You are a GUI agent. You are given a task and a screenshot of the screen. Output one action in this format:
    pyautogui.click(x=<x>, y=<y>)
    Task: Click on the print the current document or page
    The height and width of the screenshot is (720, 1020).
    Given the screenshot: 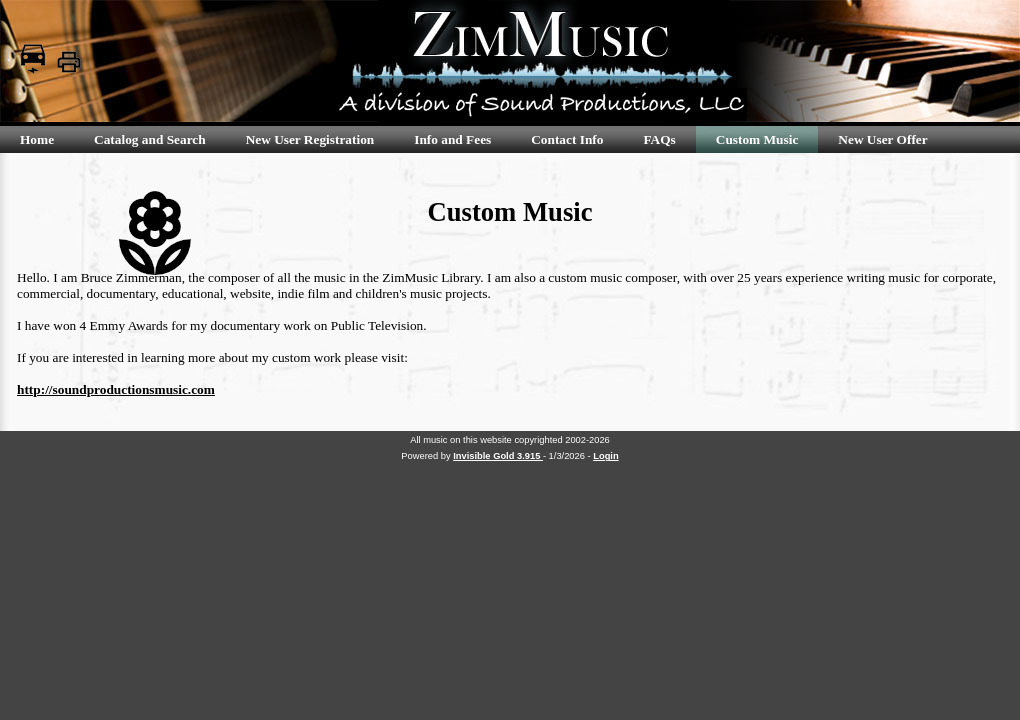 What is the action you would take?
    pyautogui.click(x=69, y=62)
    